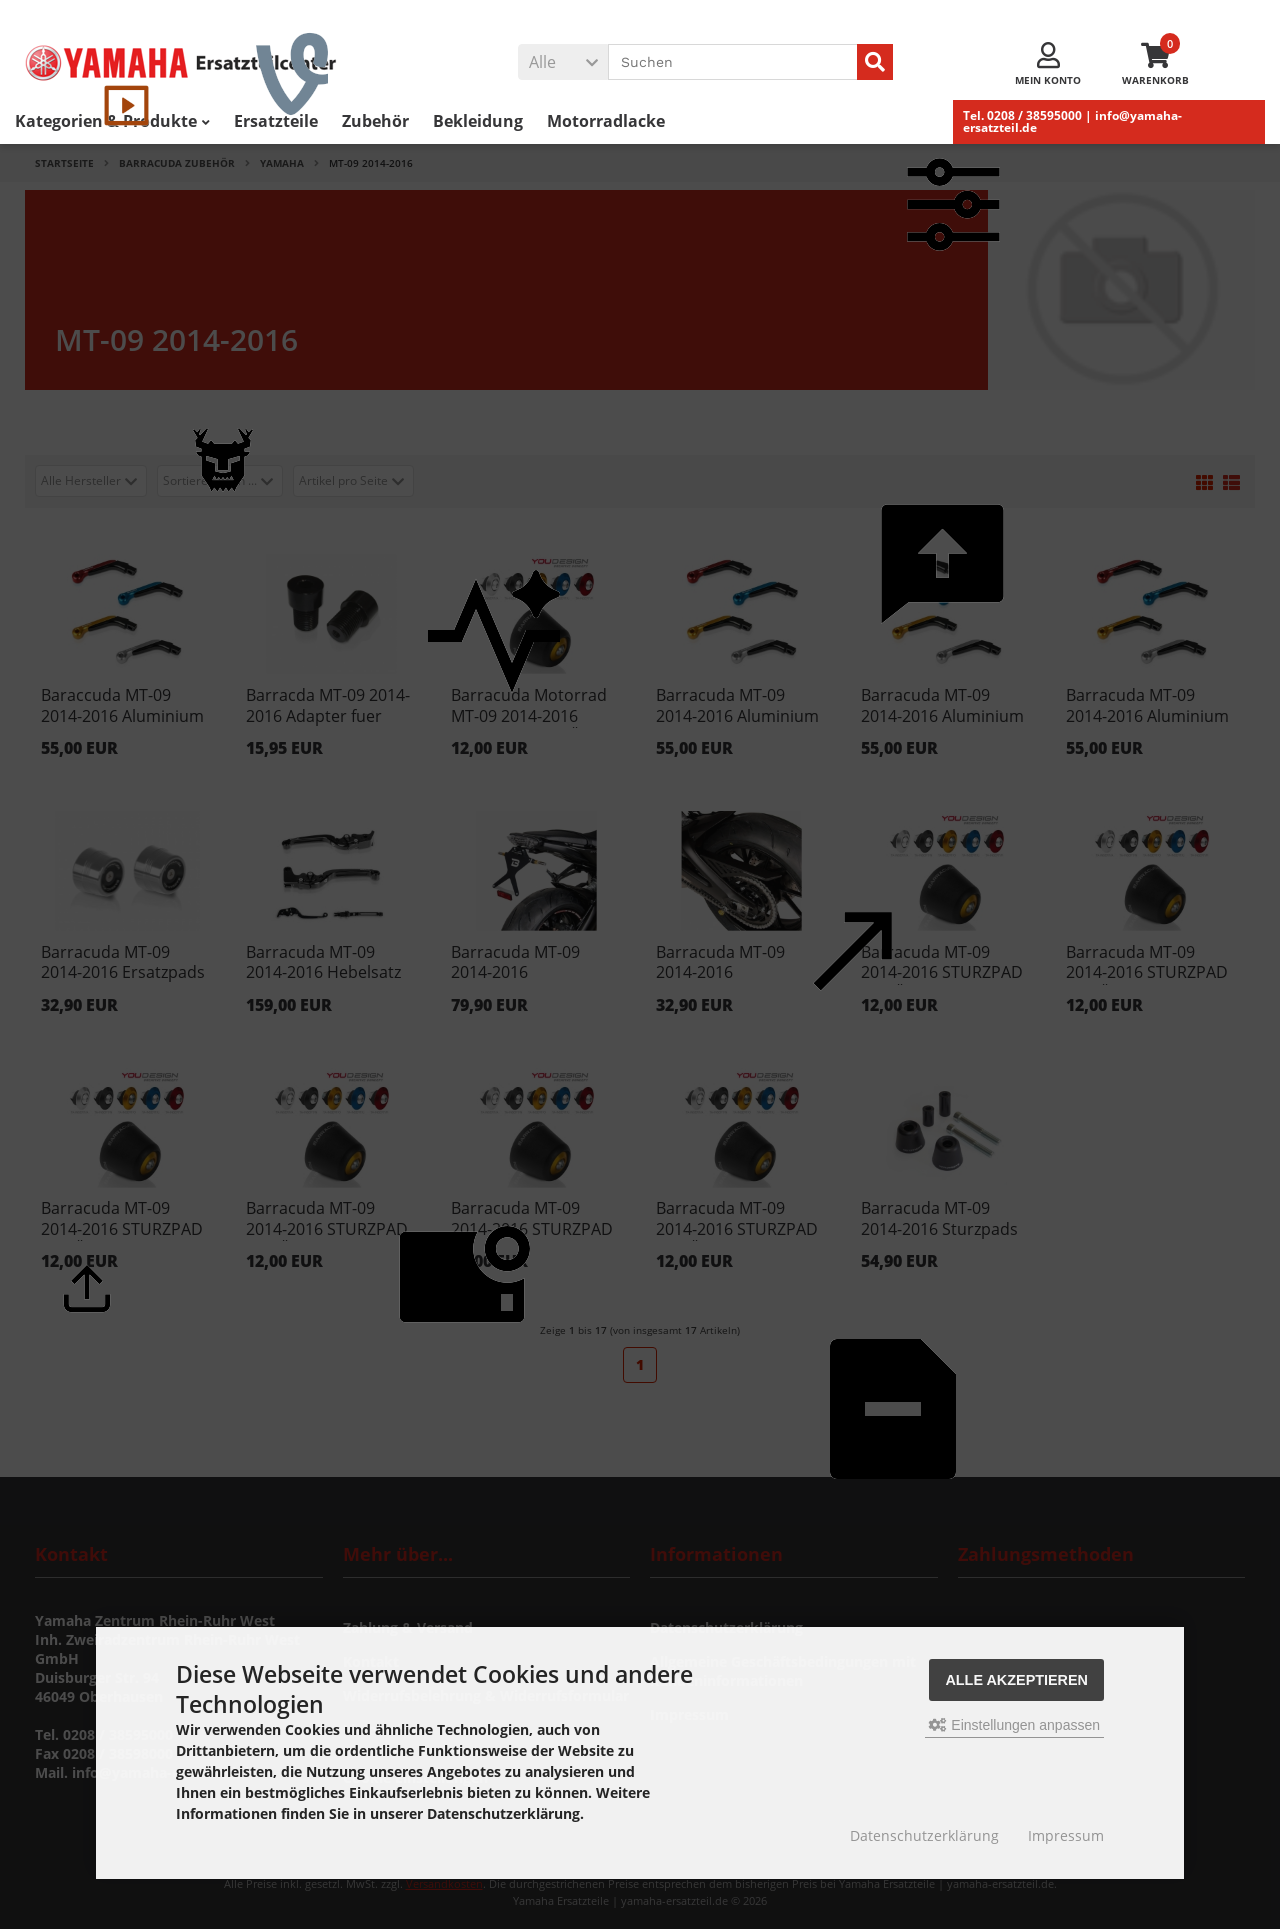 This screenshot has width=1280, height=1929. Describe the element at coordinates (942, 559) in the screenshot. I see `upload a file to the conversation` at that location.